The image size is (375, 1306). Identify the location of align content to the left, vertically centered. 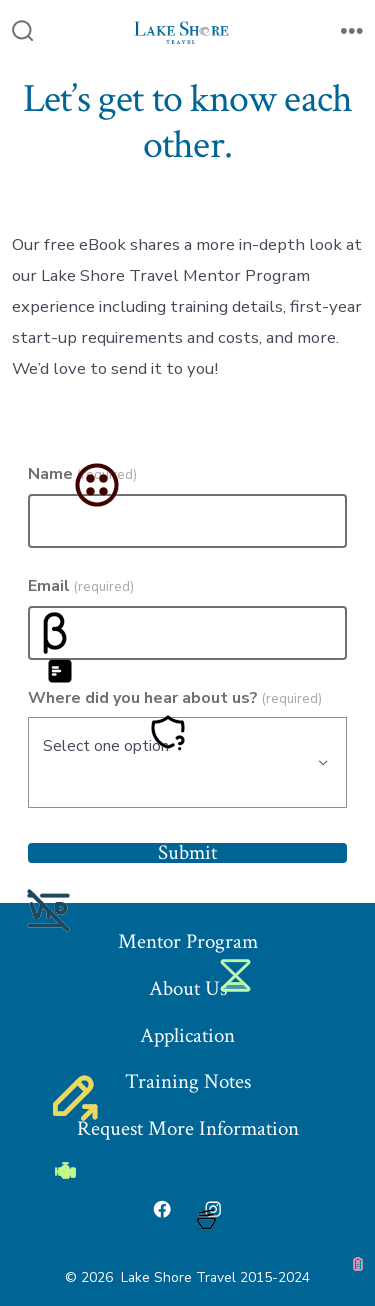
(60, 671).